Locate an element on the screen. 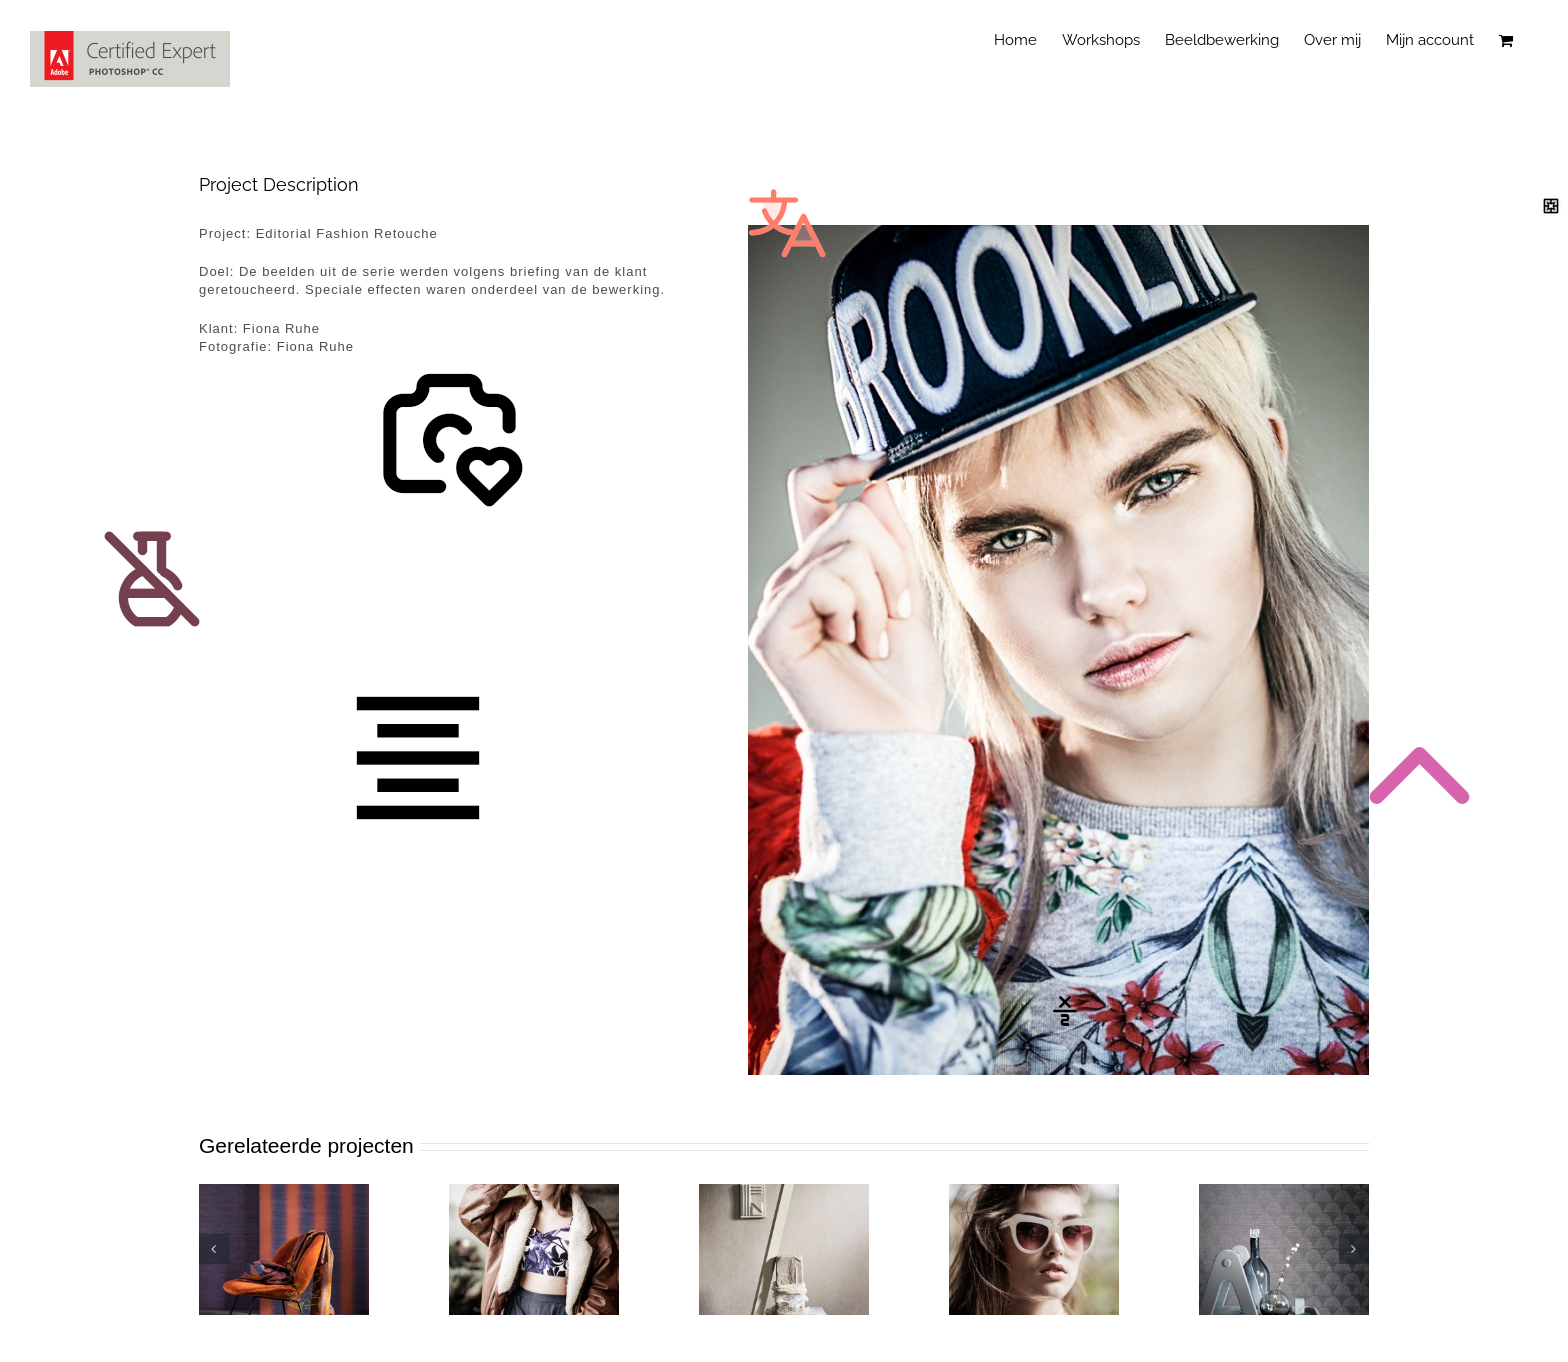 Image resolution: width=1568 pixels, height=1362 pixels. perform division calculation is located at coordinates (1065, 1011).